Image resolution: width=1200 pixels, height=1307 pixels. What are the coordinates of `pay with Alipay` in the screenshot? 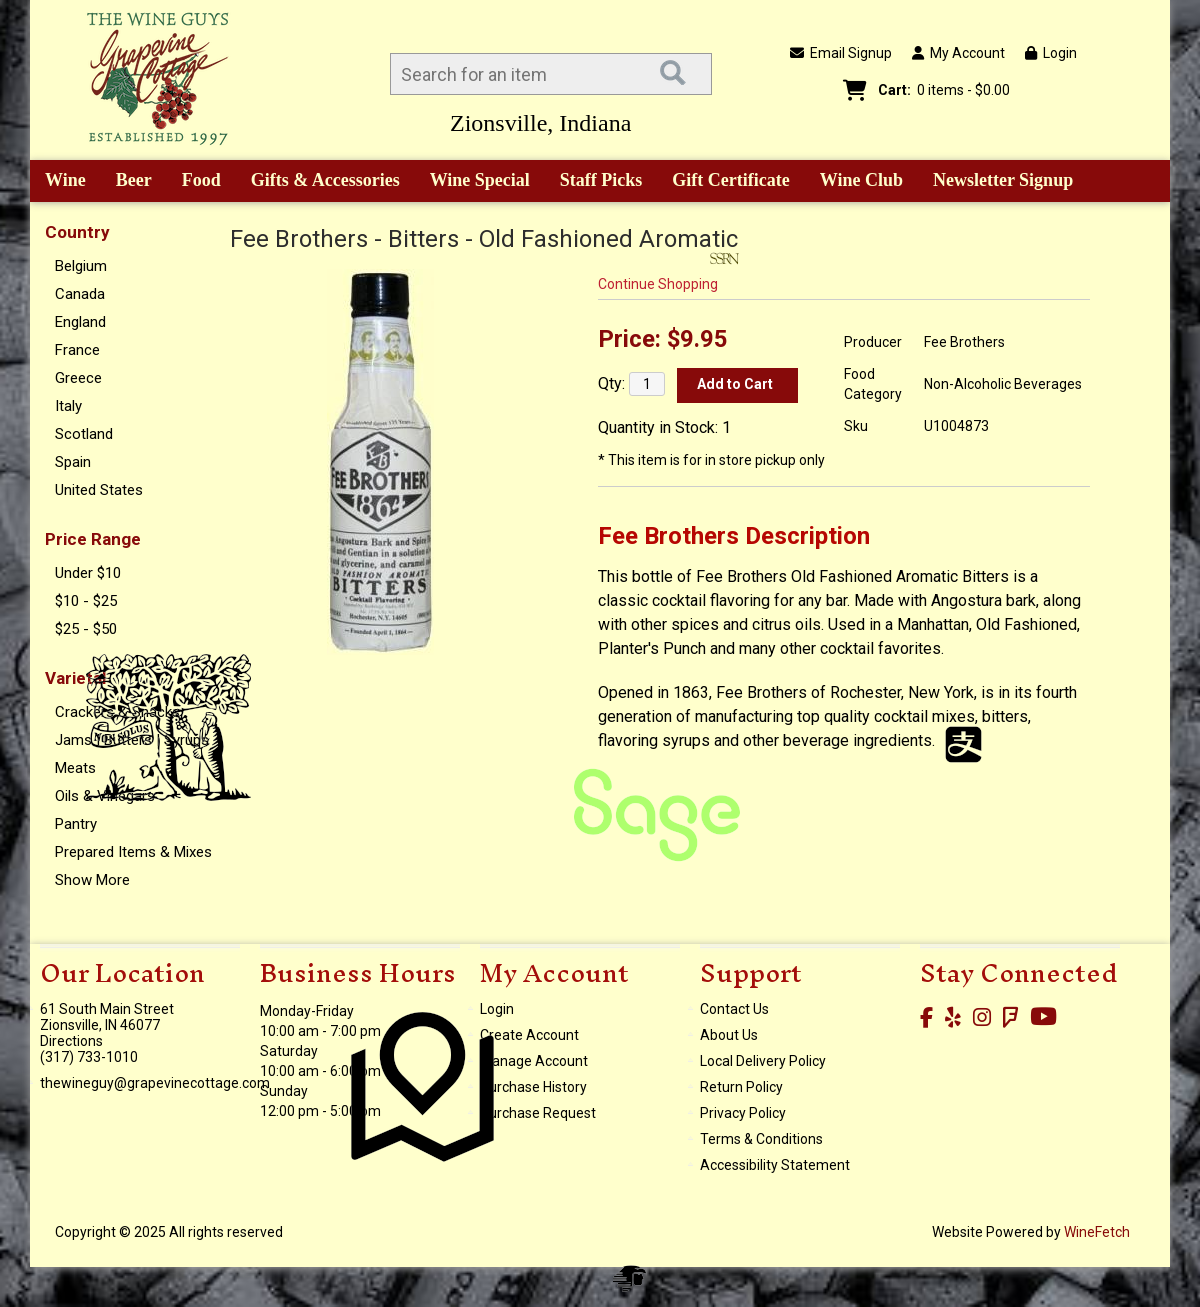 It's located at (963, 744).